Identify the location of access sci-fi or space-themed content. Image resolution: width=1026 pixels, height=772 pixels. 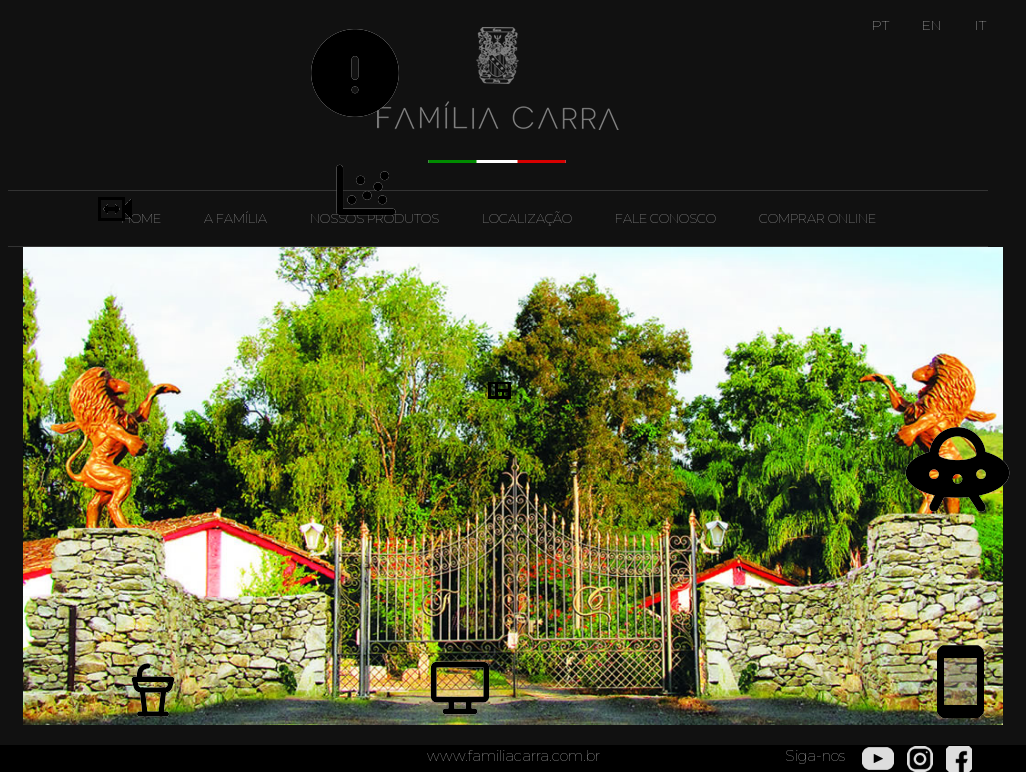
(957, 469).